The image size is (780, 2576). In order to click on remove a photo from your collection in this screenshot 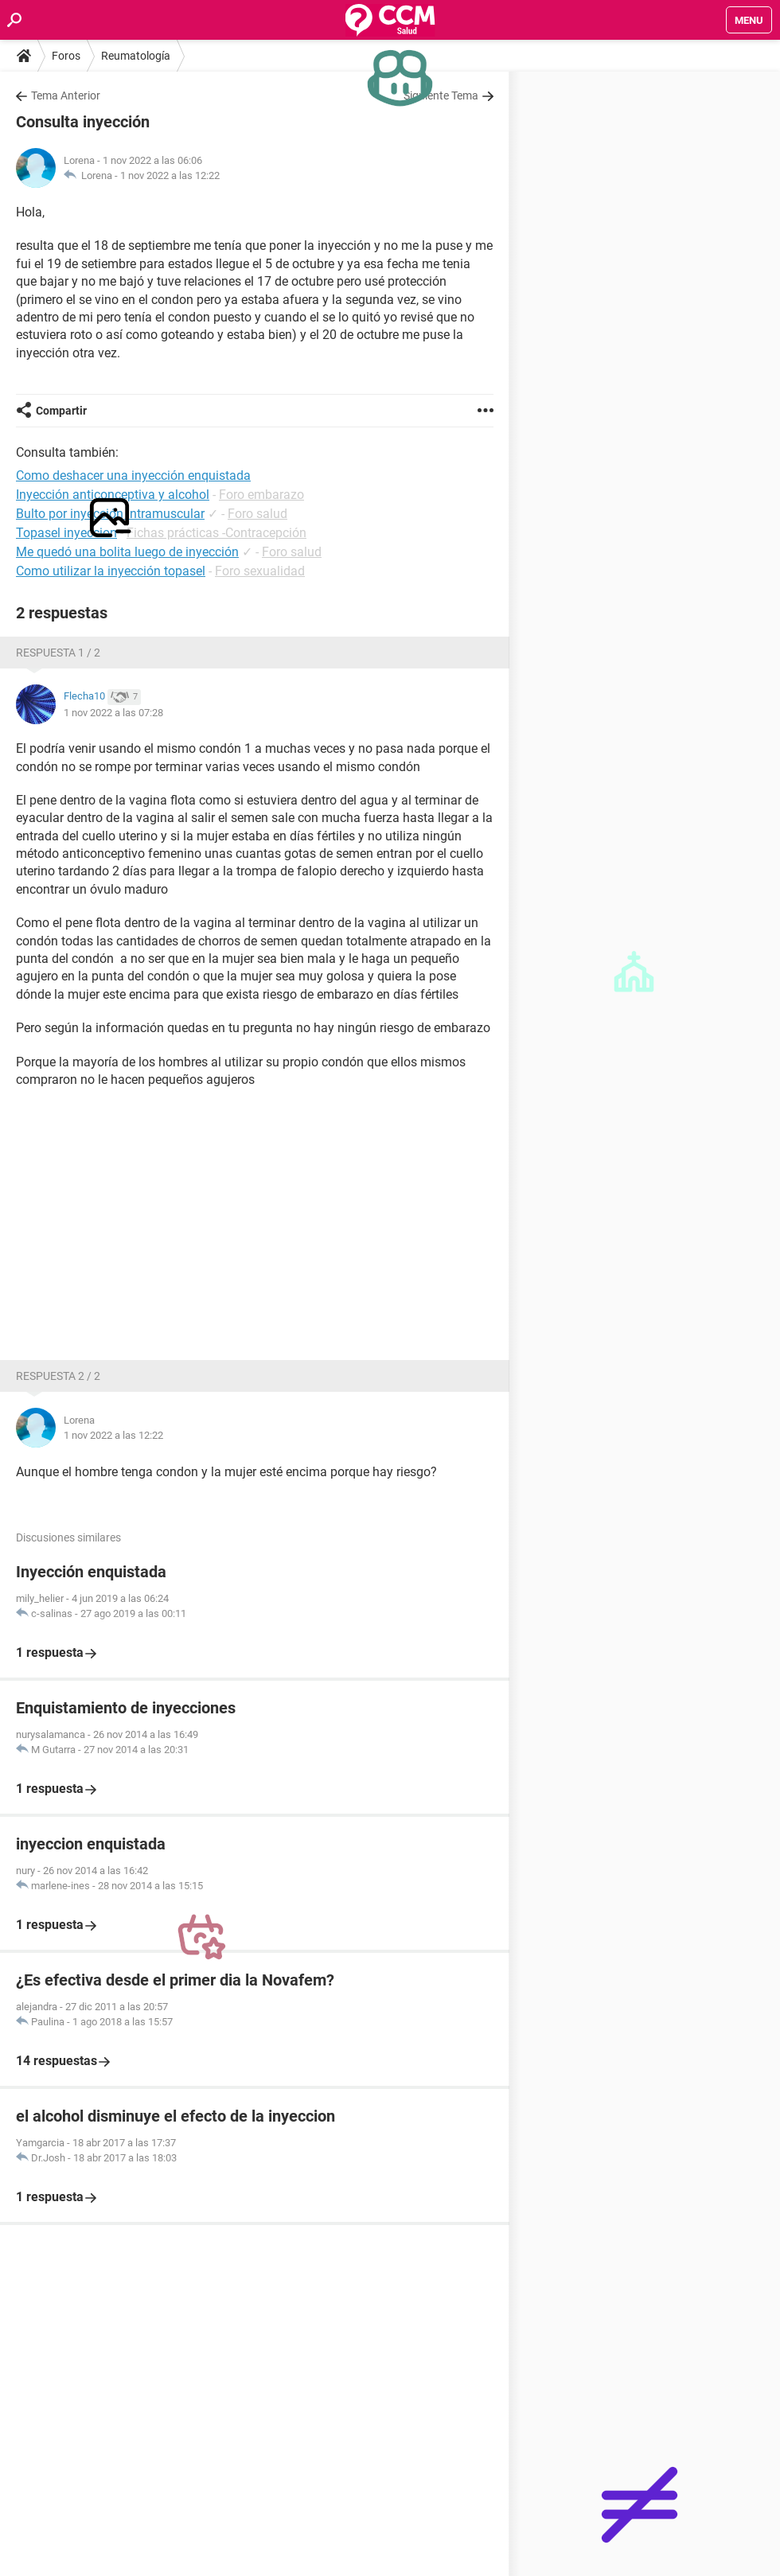, I will do `click(109, 517)`.